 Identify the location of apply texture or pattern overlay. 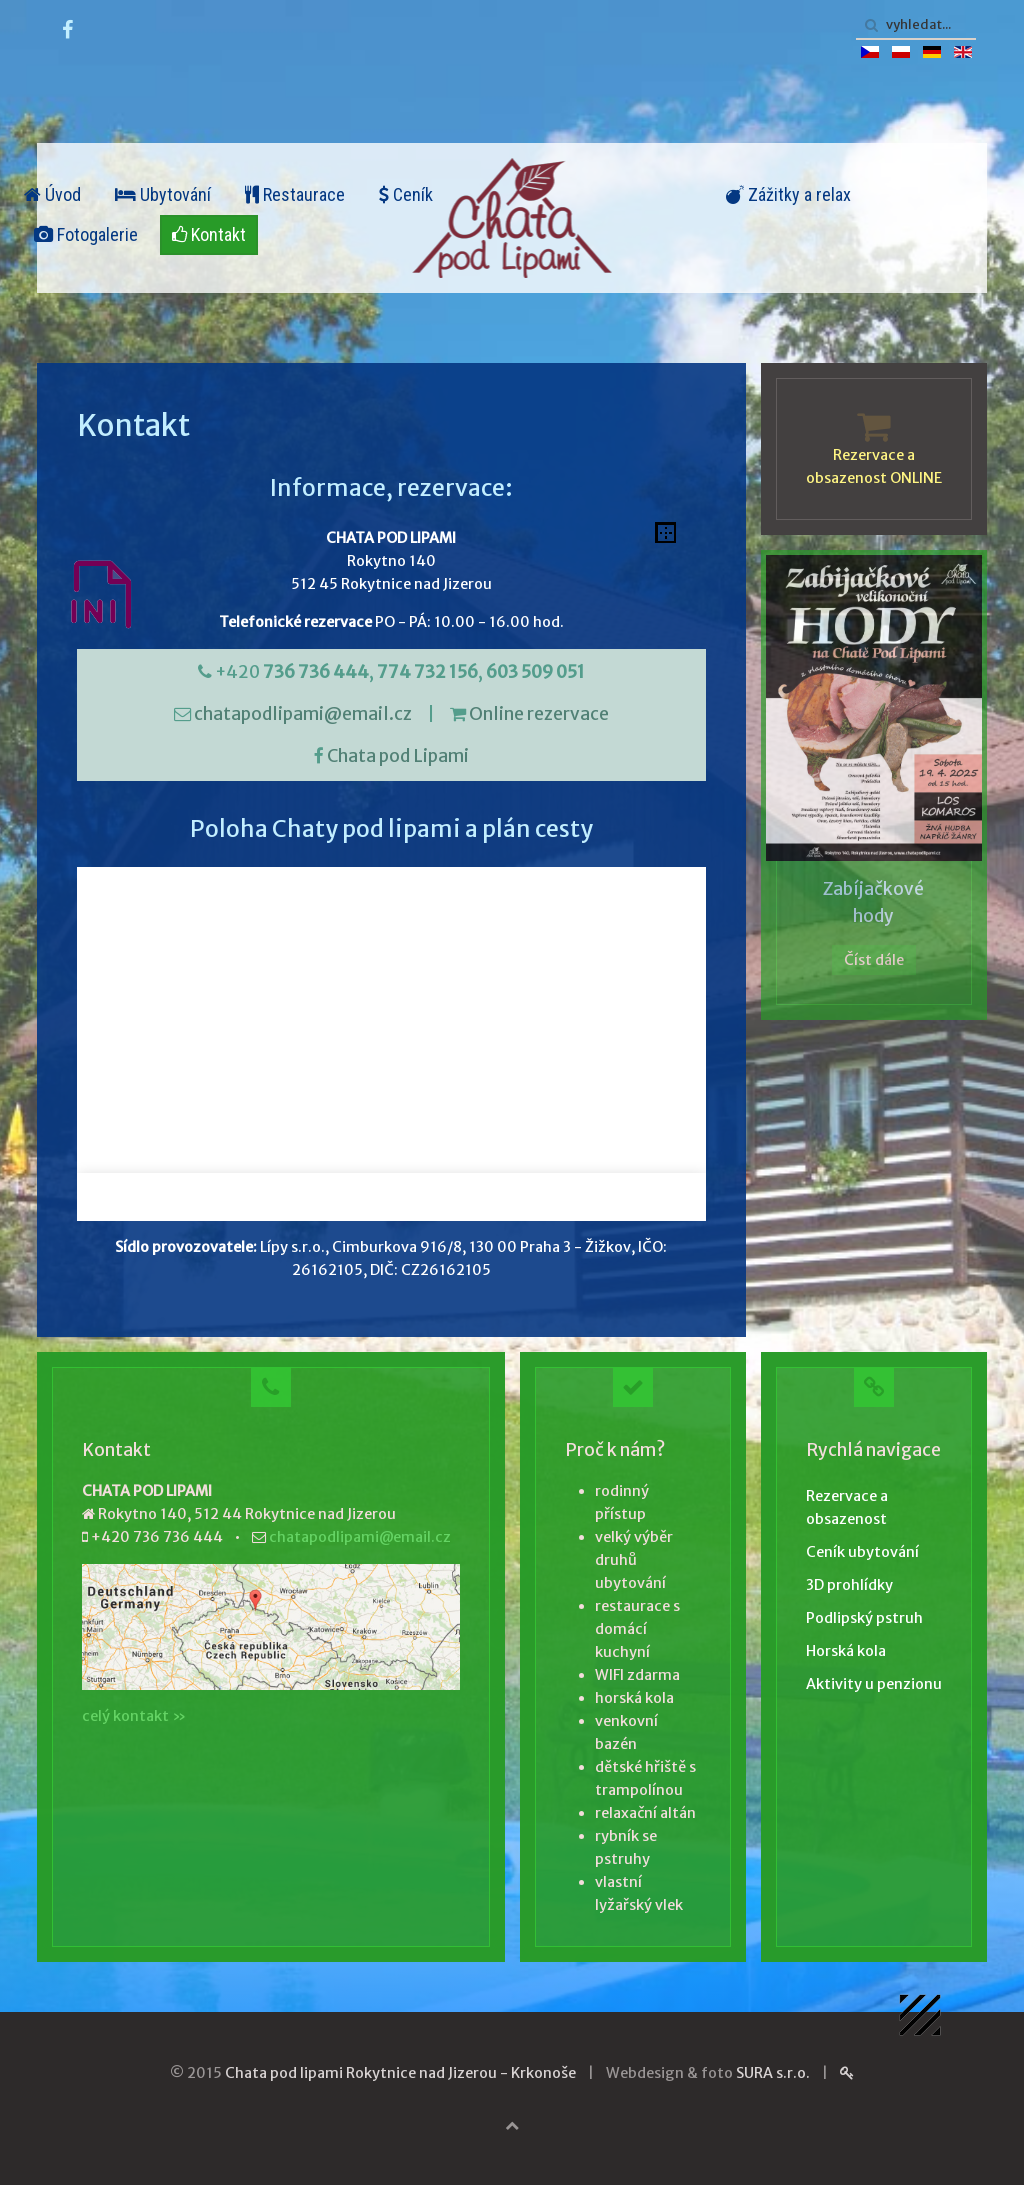
(920, 2015).